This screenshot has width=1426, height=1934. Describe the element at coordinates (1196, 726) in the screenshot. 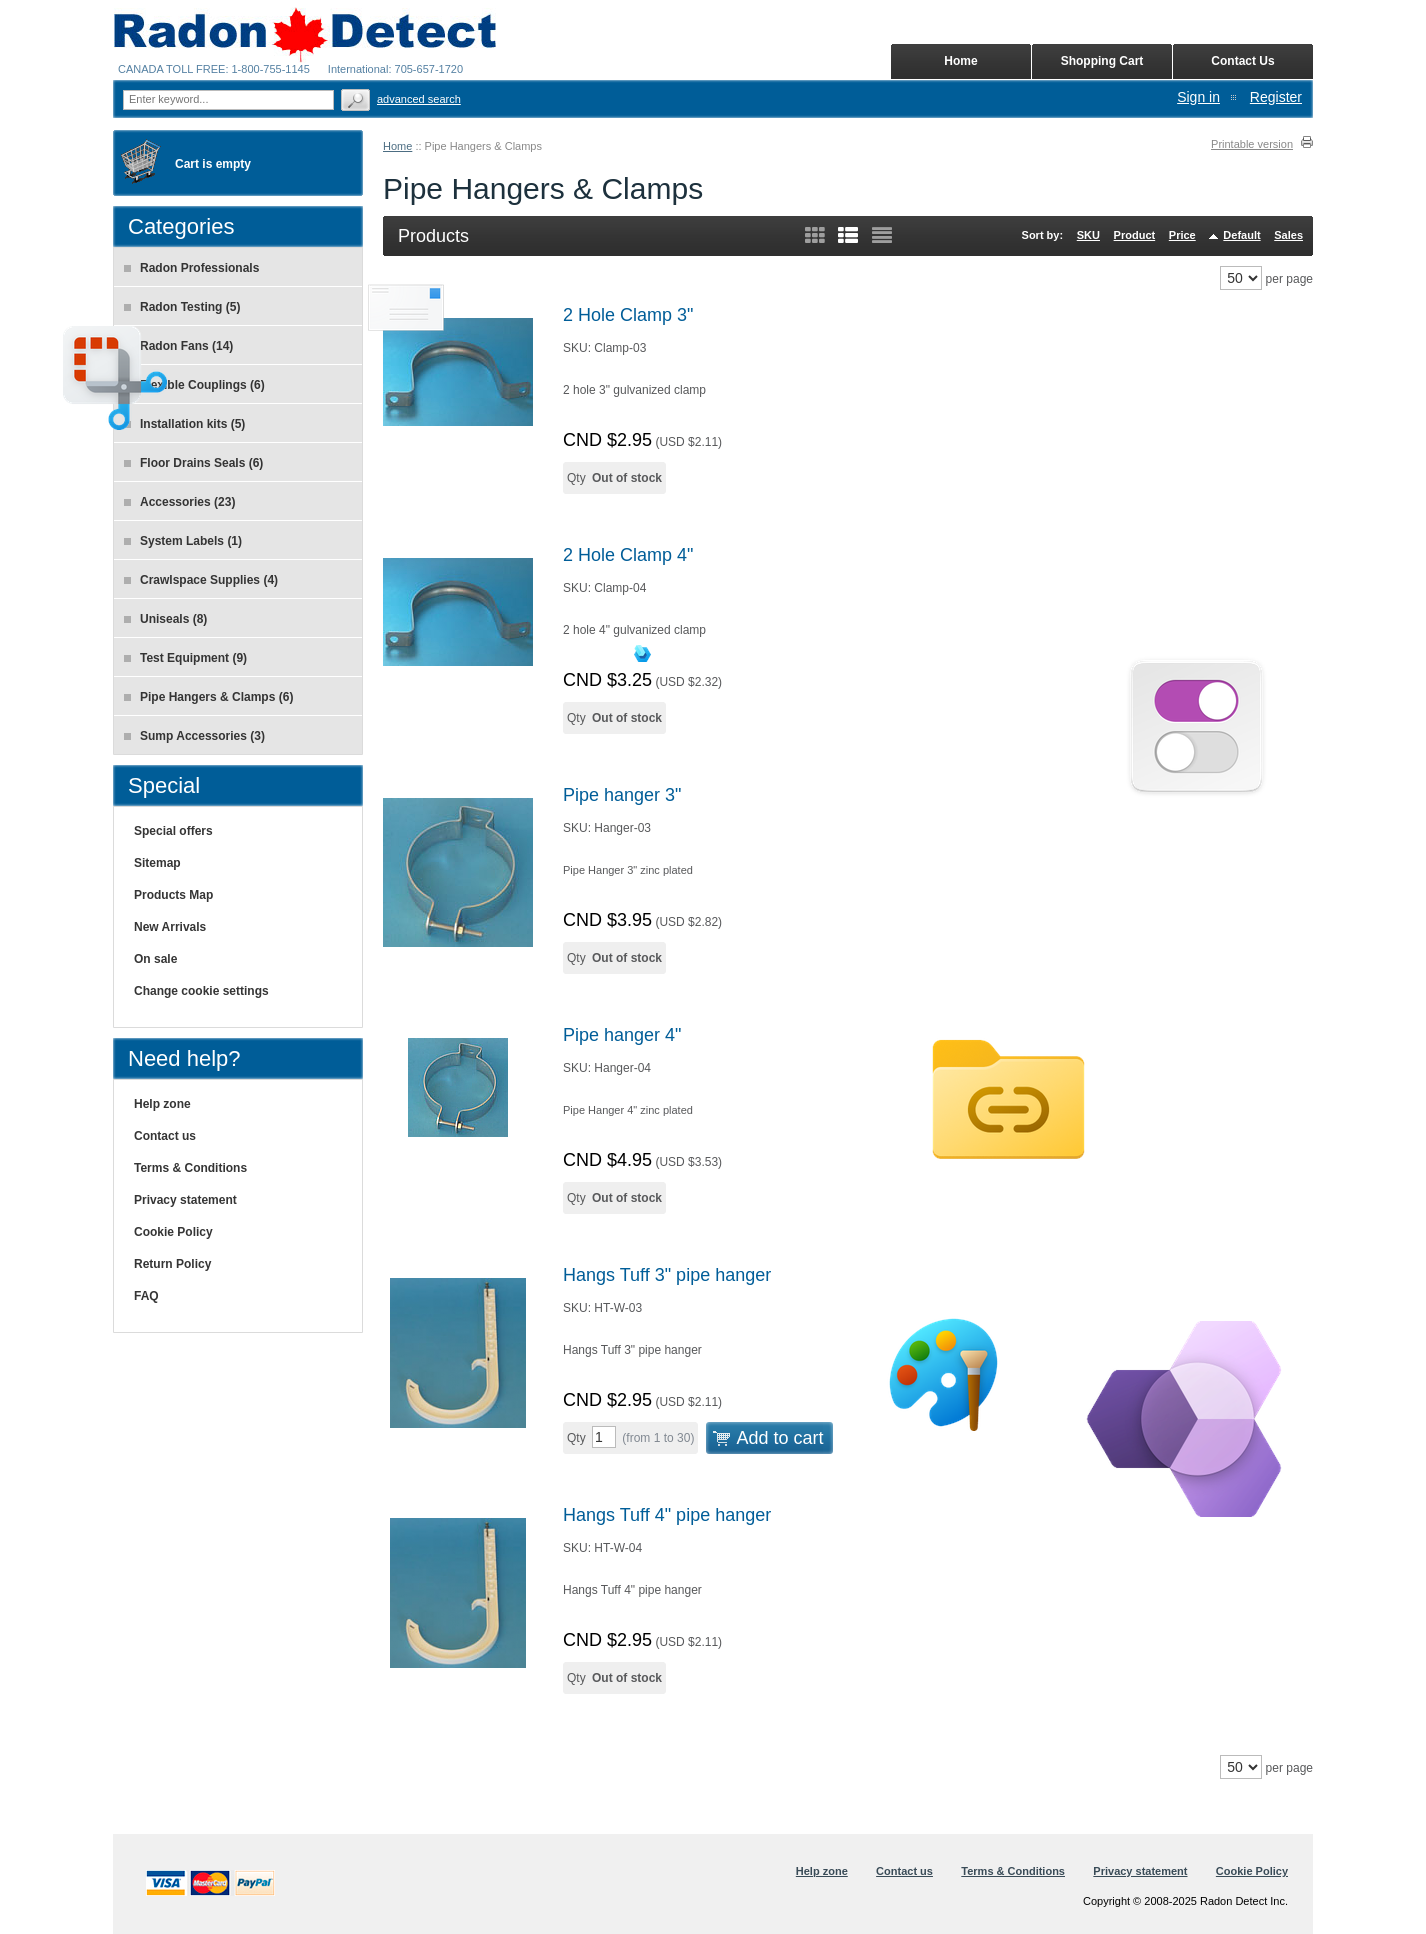

I see `open gnome tweaks application` at that location.